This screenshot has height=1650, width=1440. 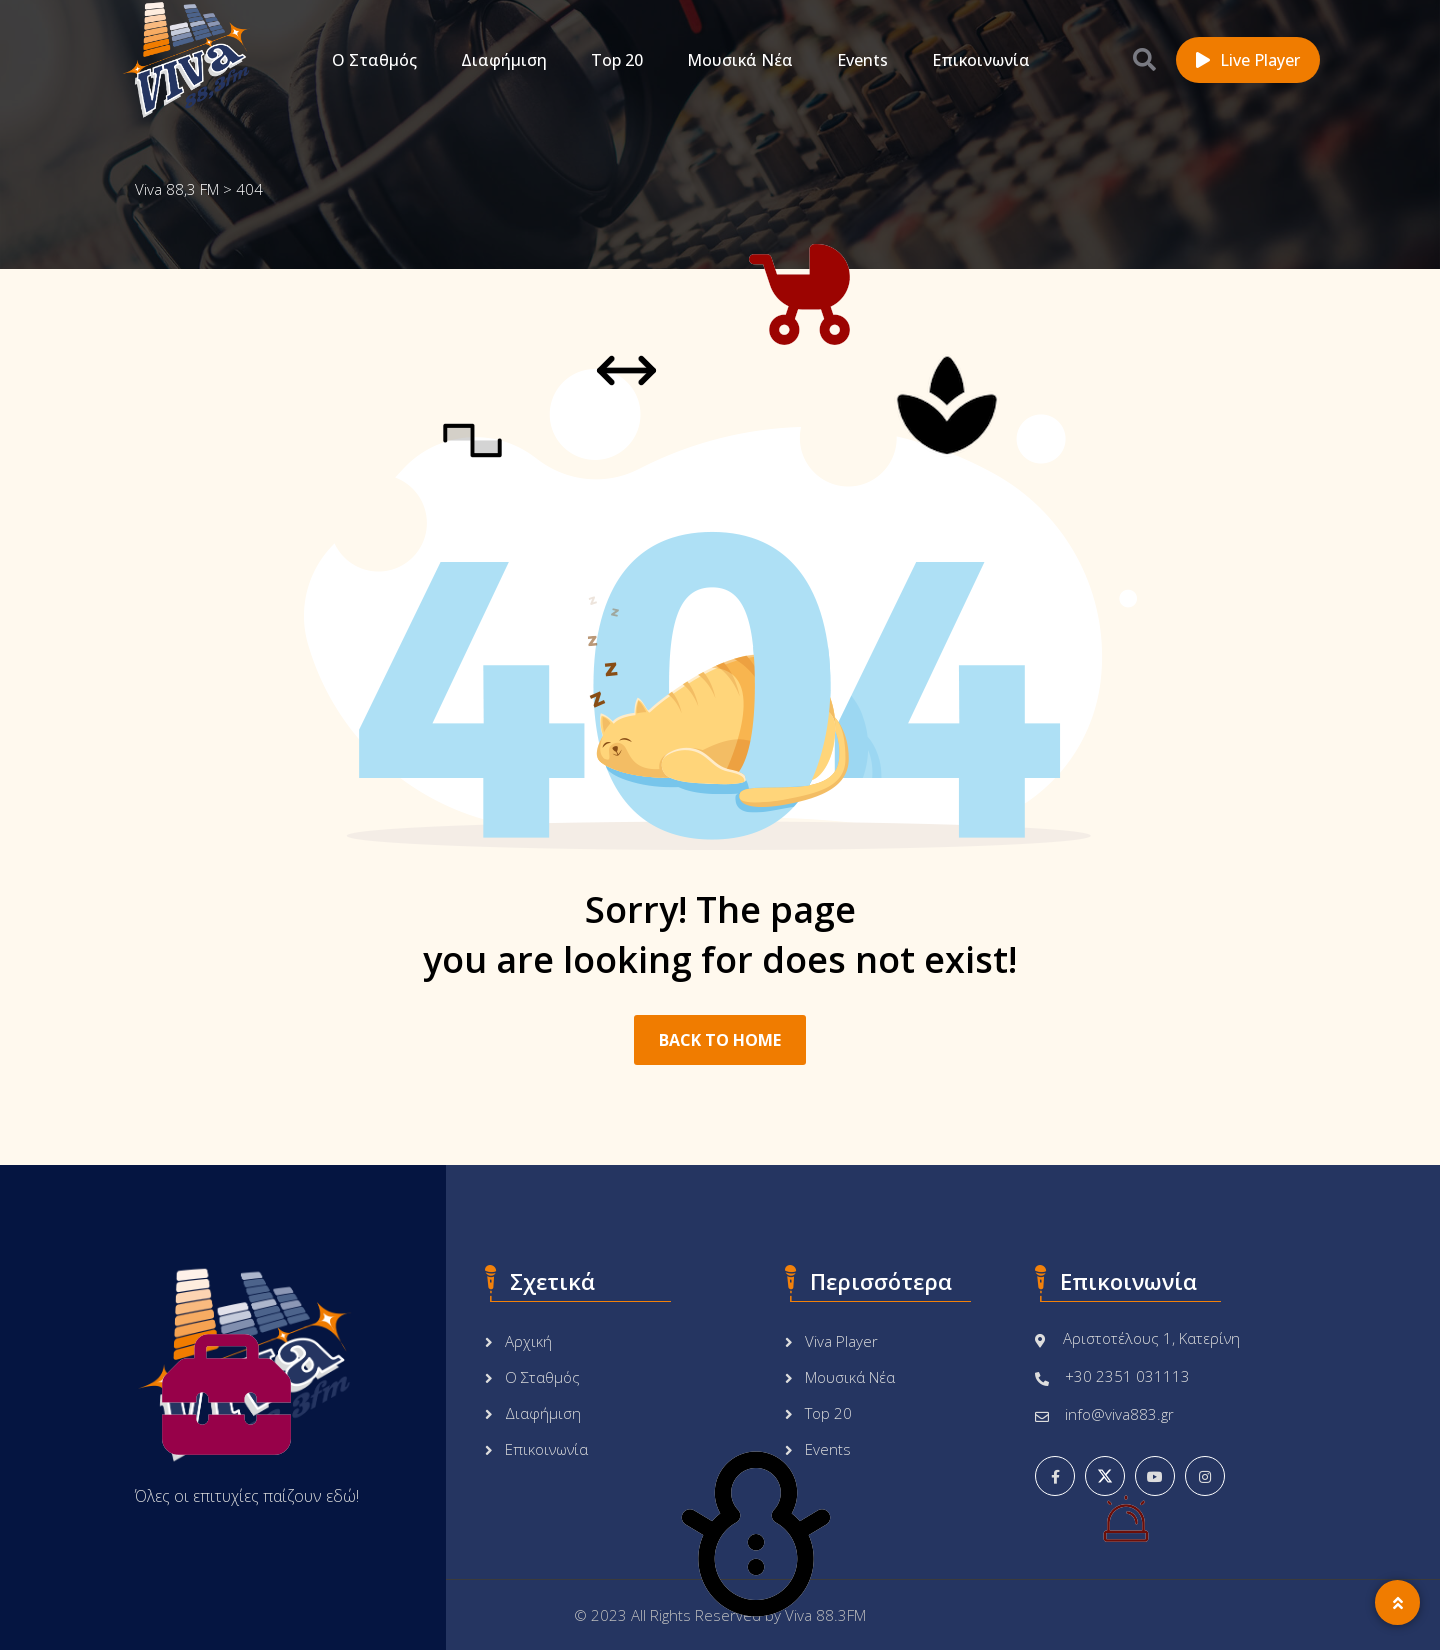 I want to click on access baby or parenting-related features, so click(x=804, y=294).